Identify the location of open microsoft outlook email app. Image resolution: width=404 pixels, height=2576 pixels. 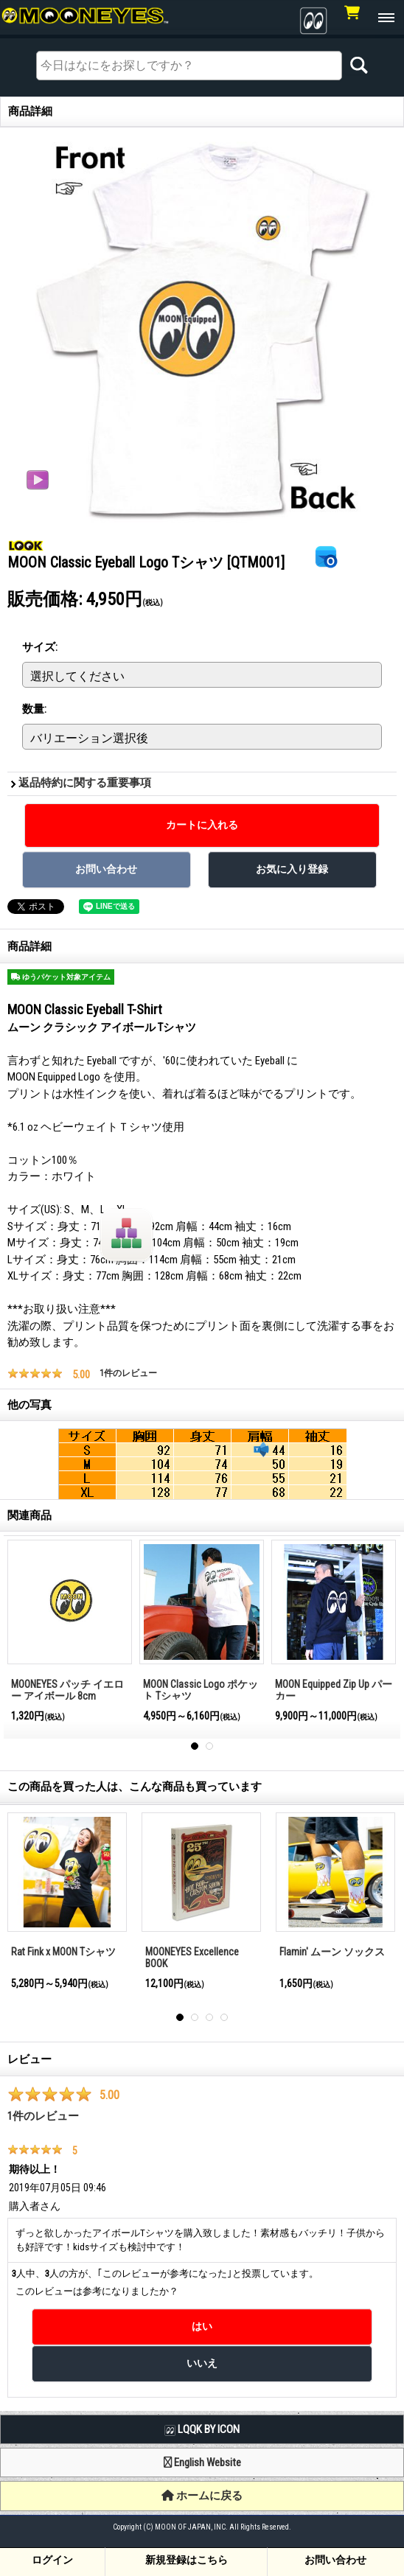
(326, 556).